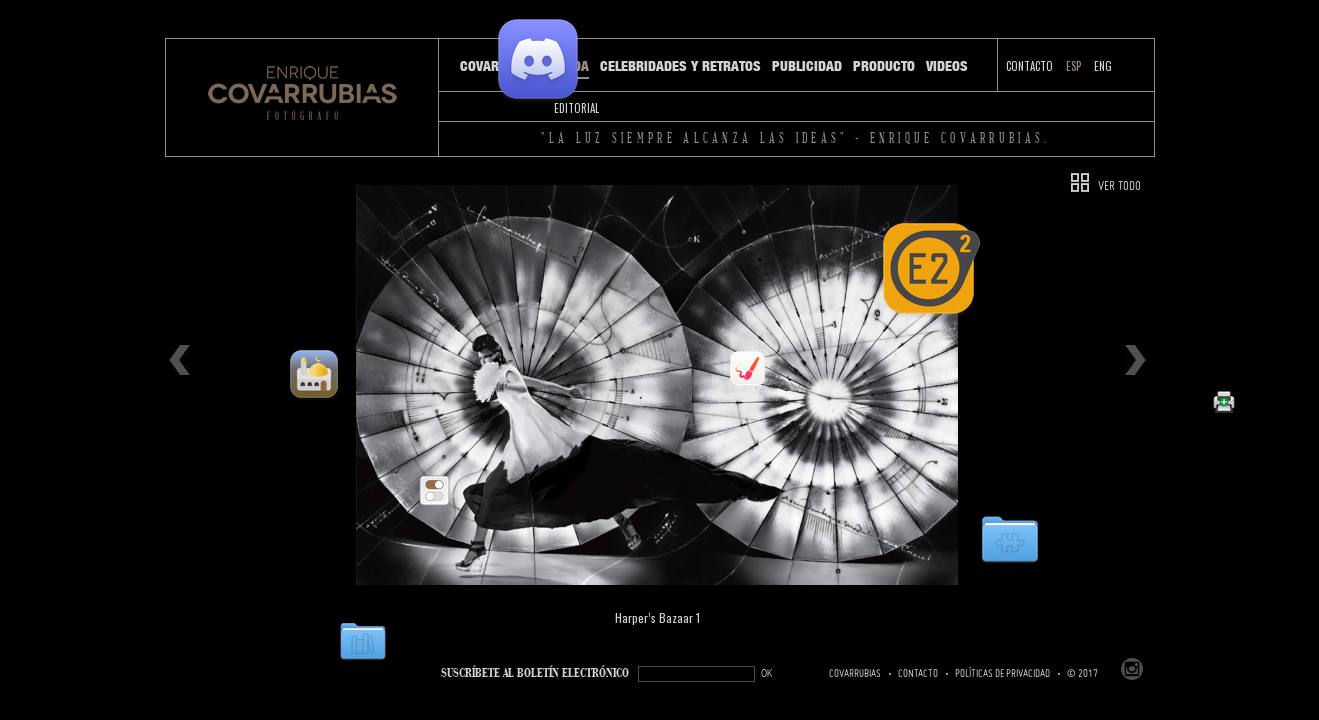 This screenshot has height=720, width=1319. I want to click on open unity tweak tool settings, so click(434, 490).